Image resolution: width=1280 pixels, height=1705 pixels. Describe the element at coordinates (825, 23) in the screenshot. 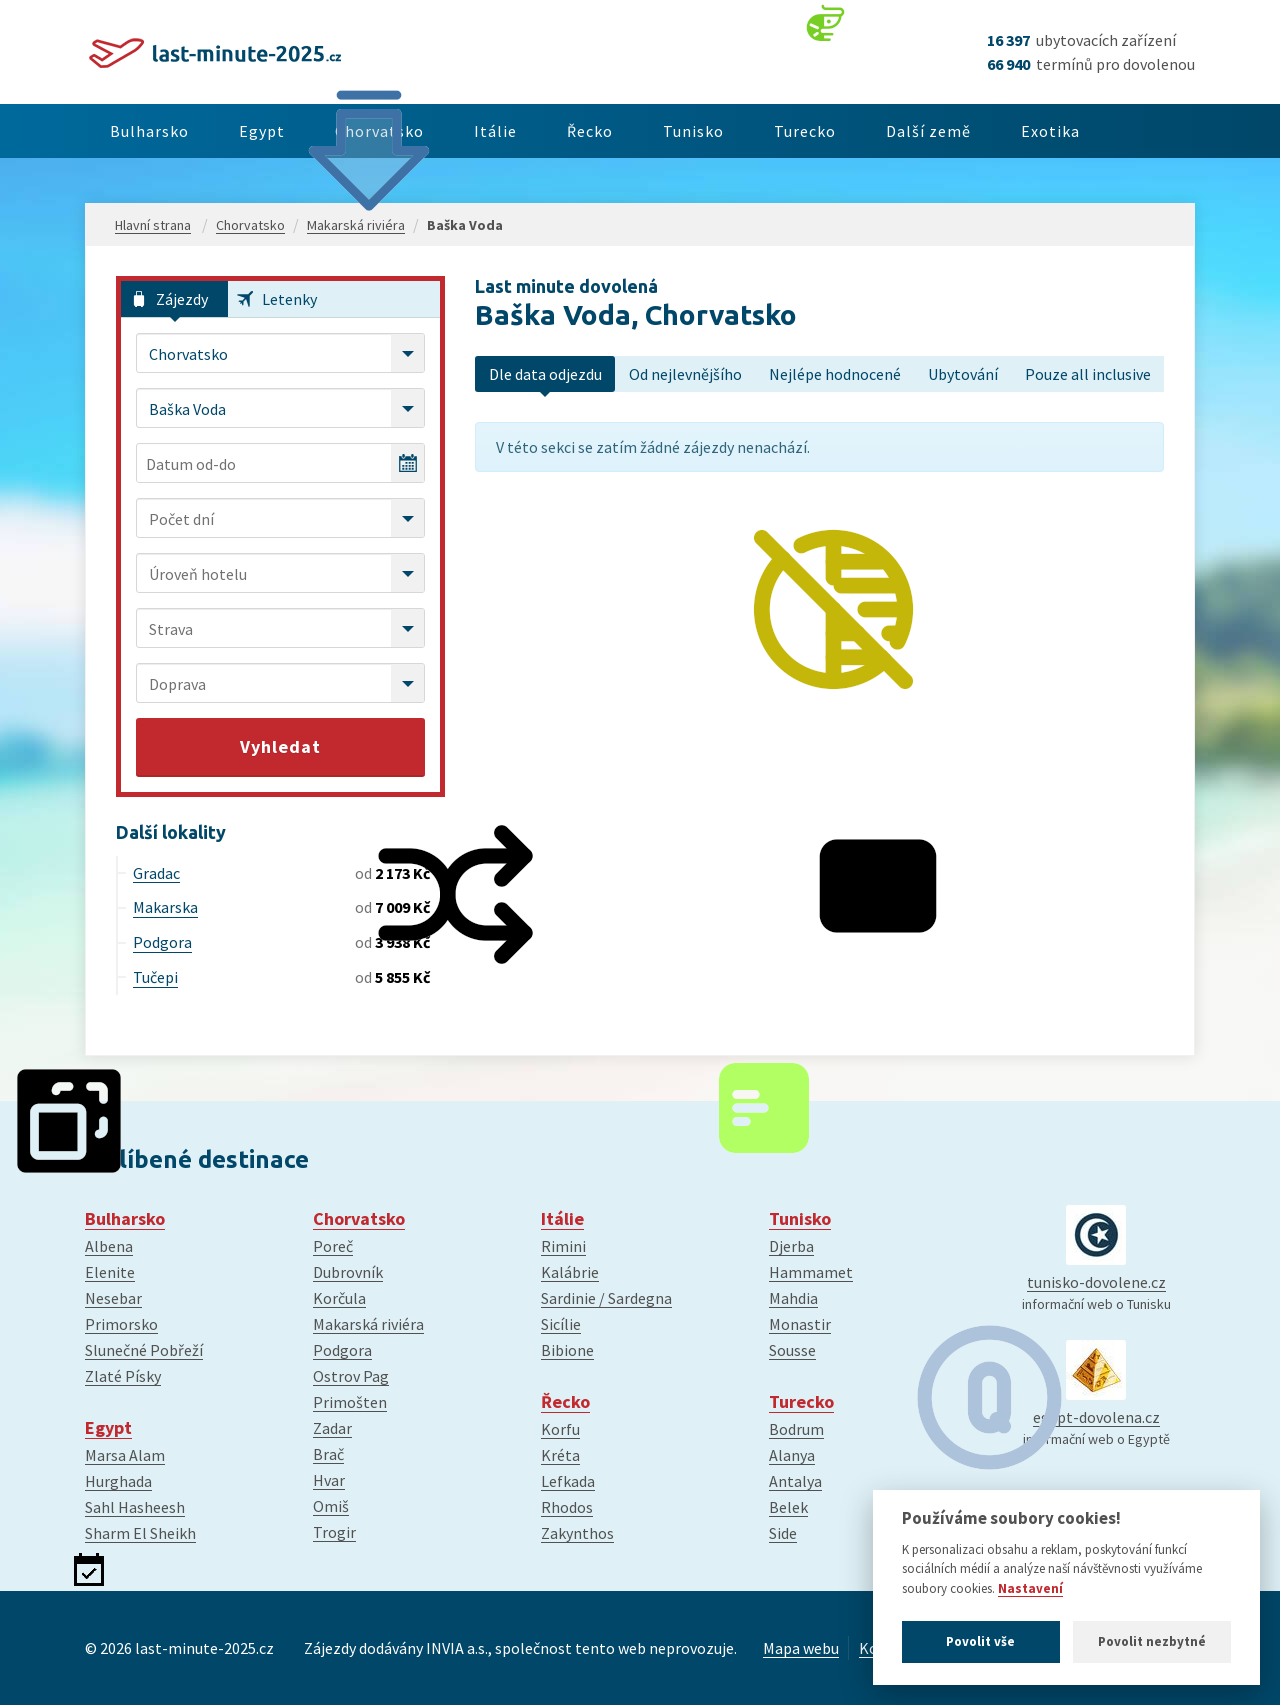

I see `filter or browse seafood menu items` at that location.